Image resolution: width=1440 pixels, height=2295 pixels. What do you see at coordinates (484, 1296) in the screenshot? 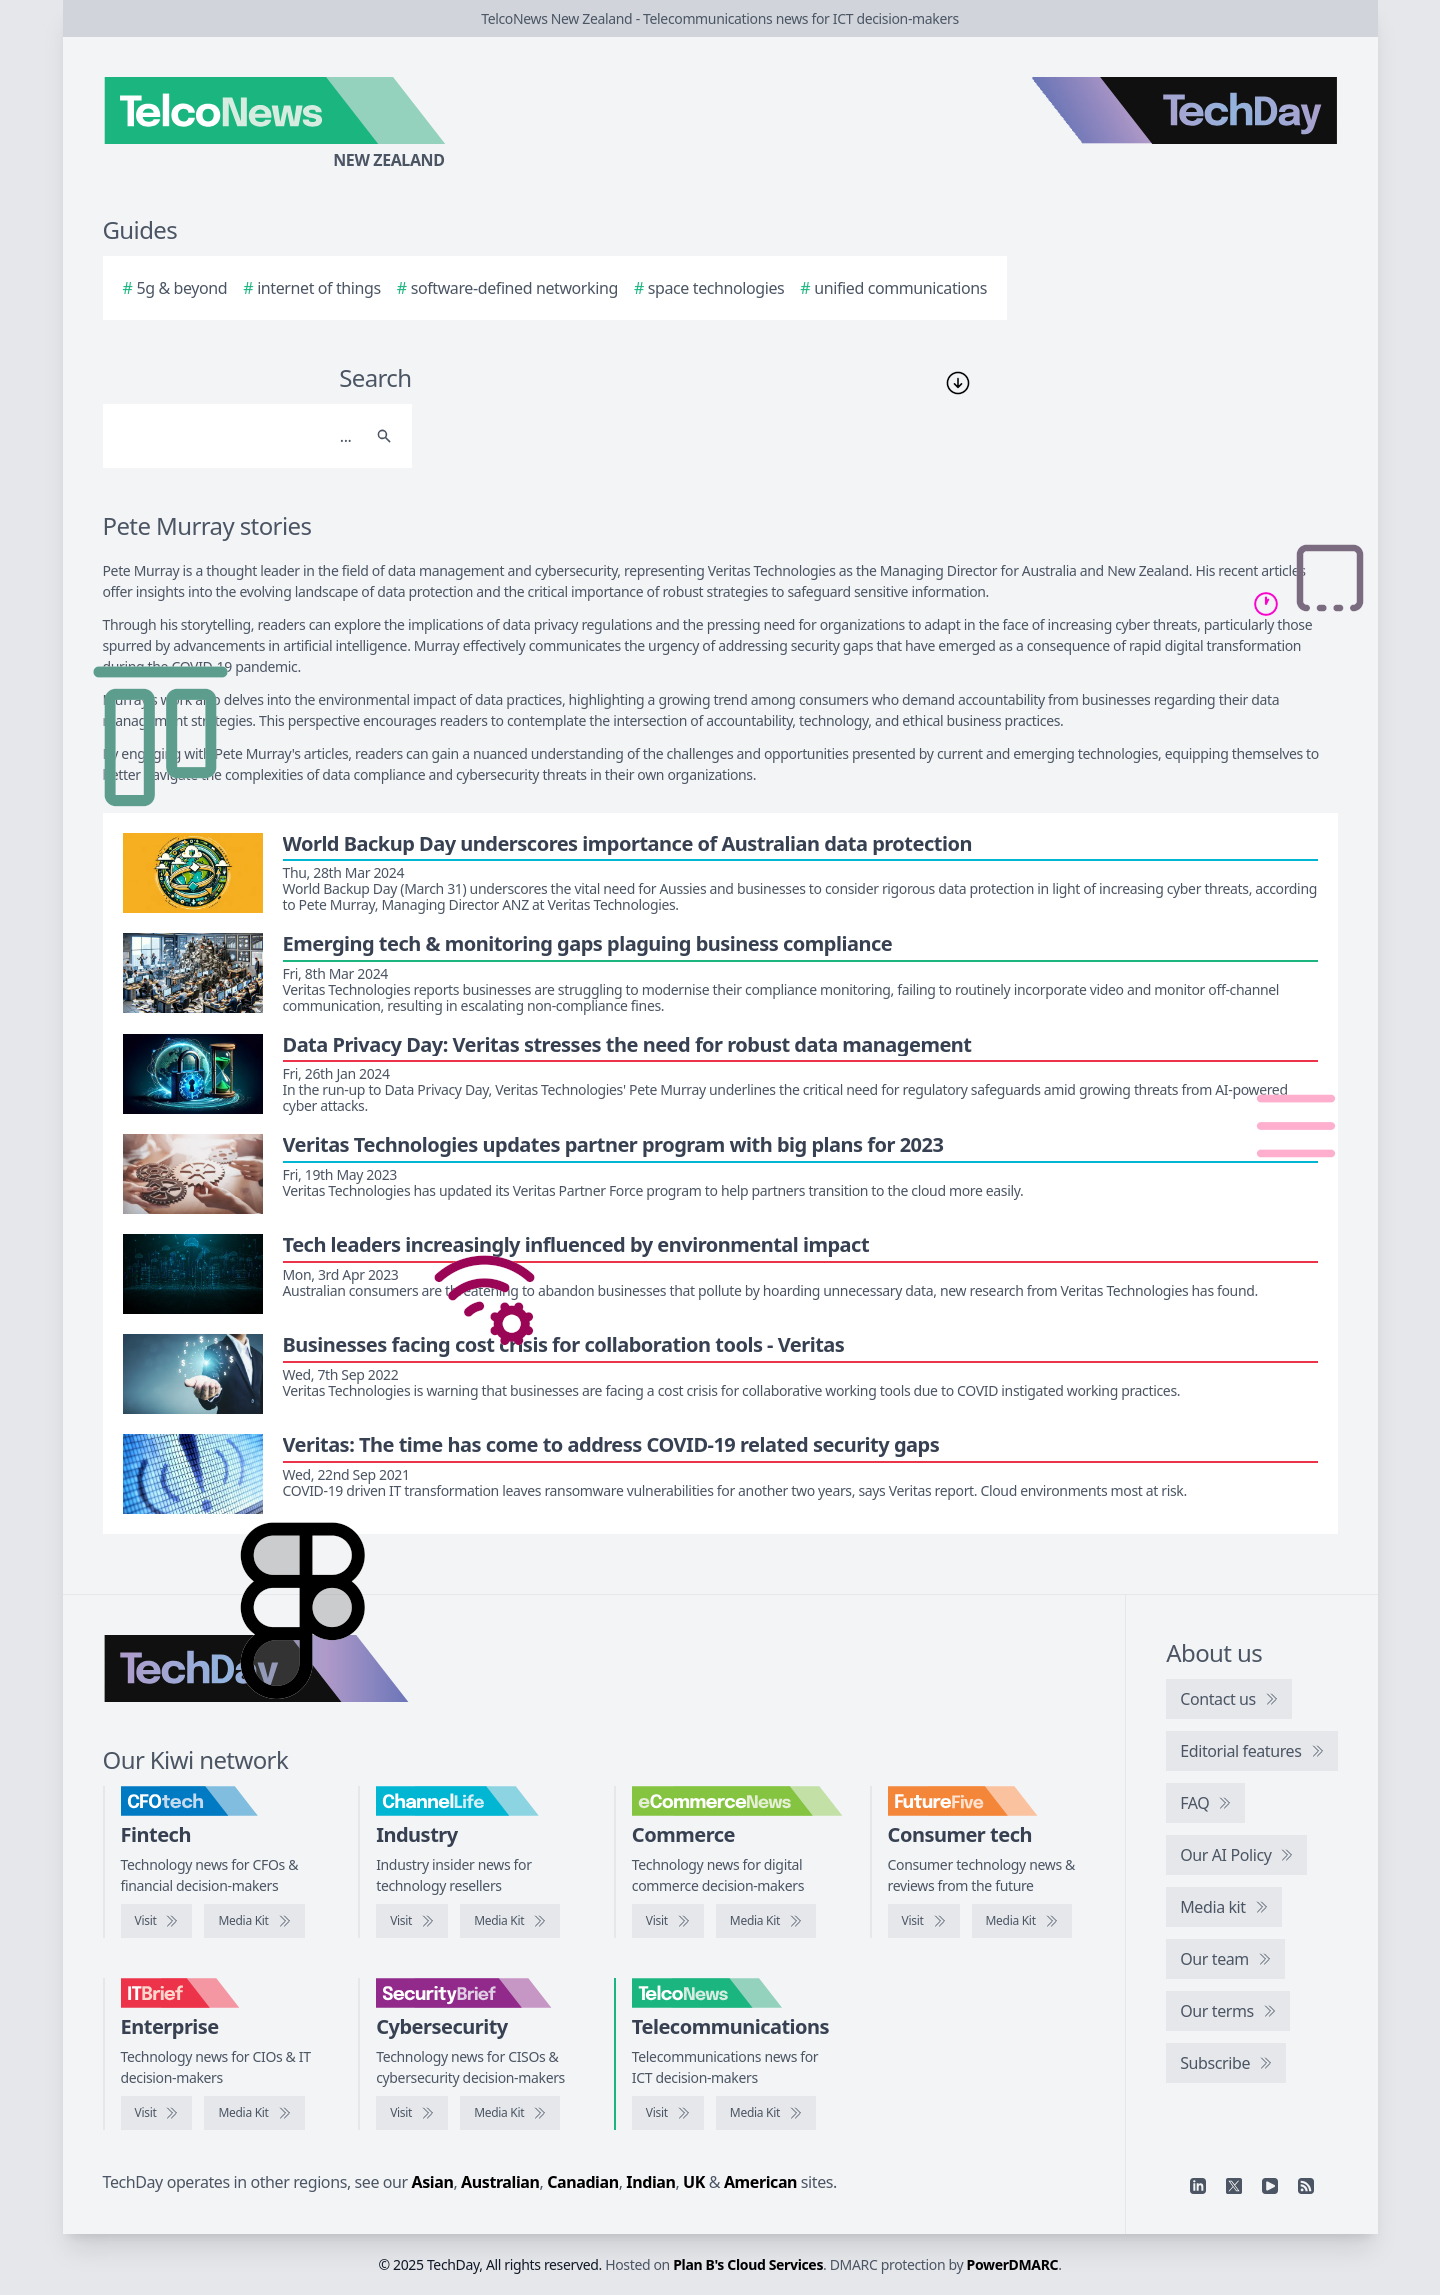
I see `access wifi settings` at bounding box center [484, 1296].